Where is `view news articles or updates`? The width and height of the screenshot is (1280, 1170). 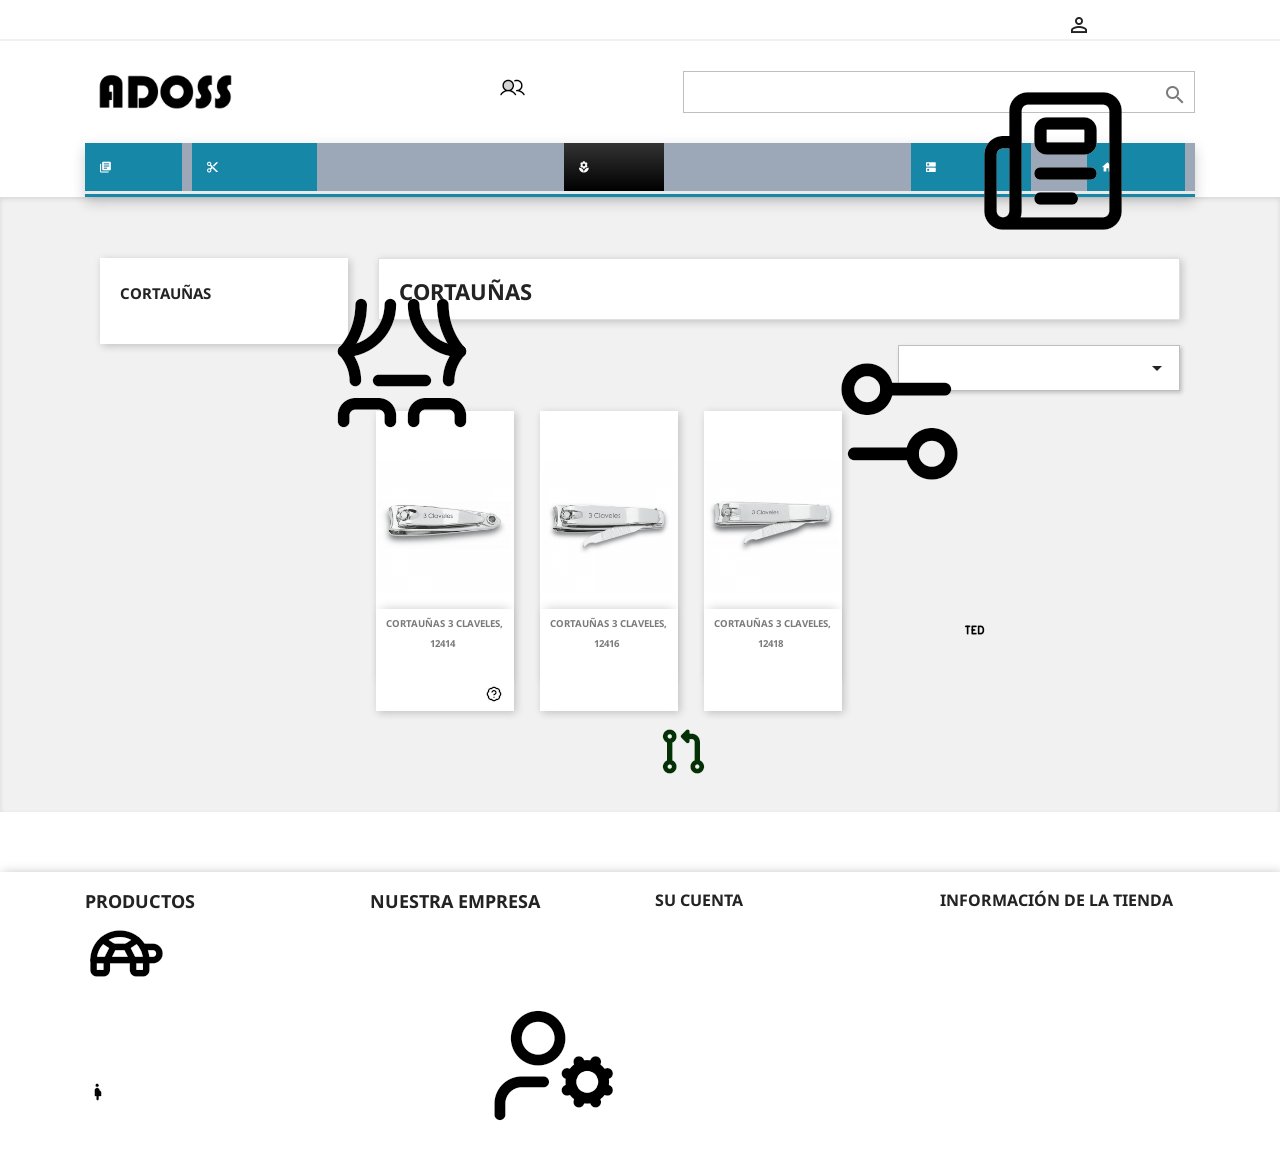 view news articles or updates is located at coordinates (1053, 161).